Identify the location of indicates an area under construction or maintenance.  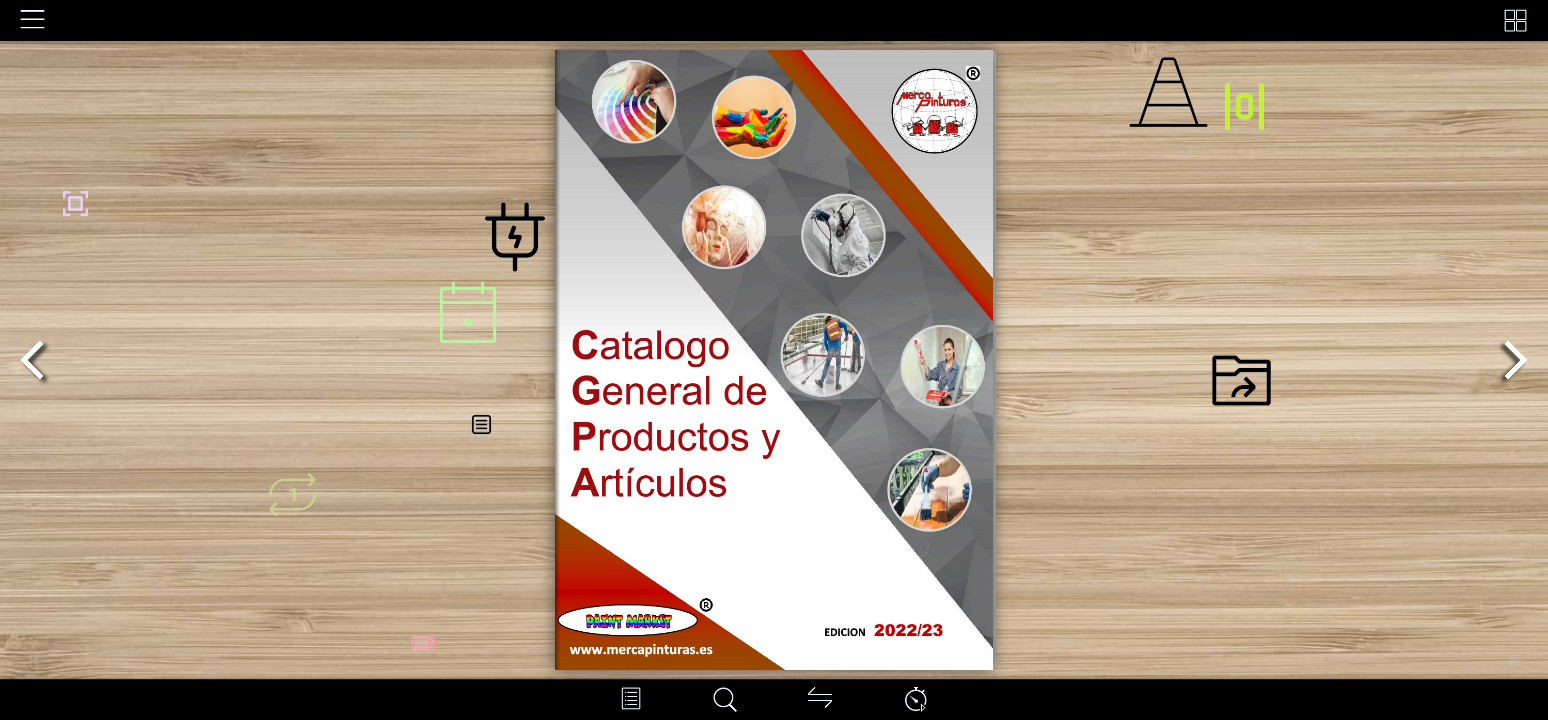
(1168, 93).